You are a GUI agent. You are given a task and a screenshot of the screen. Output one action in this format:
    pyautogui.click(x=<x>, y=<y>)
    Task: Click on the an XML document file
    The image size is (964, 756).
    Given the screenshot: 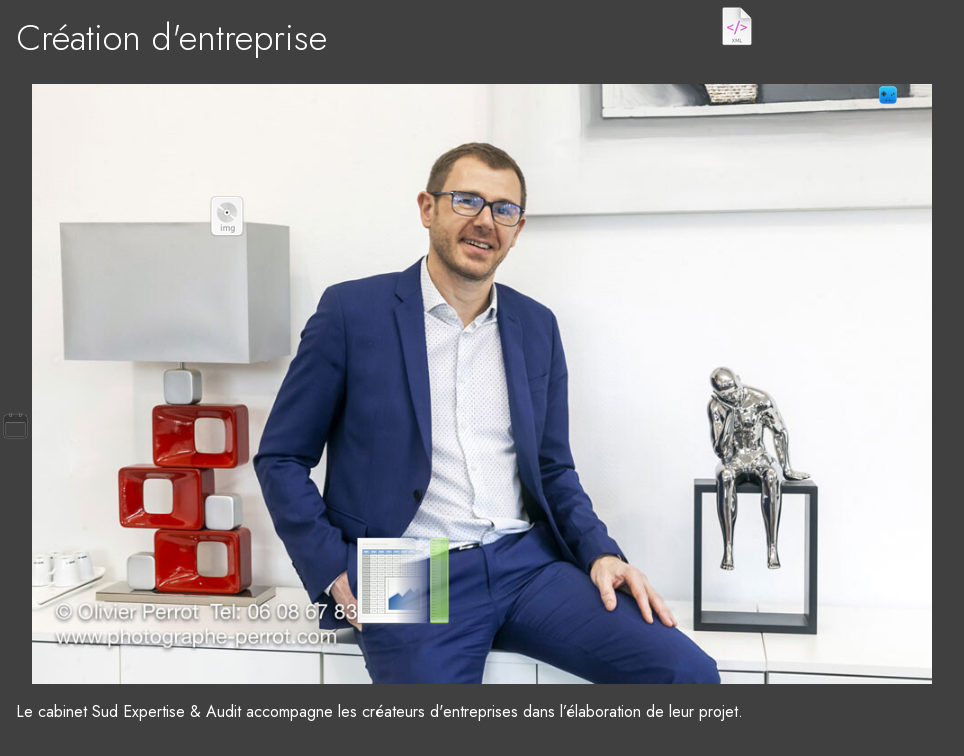 What is the action you would take?
    pyautogui.click(x=737, y=27)
    